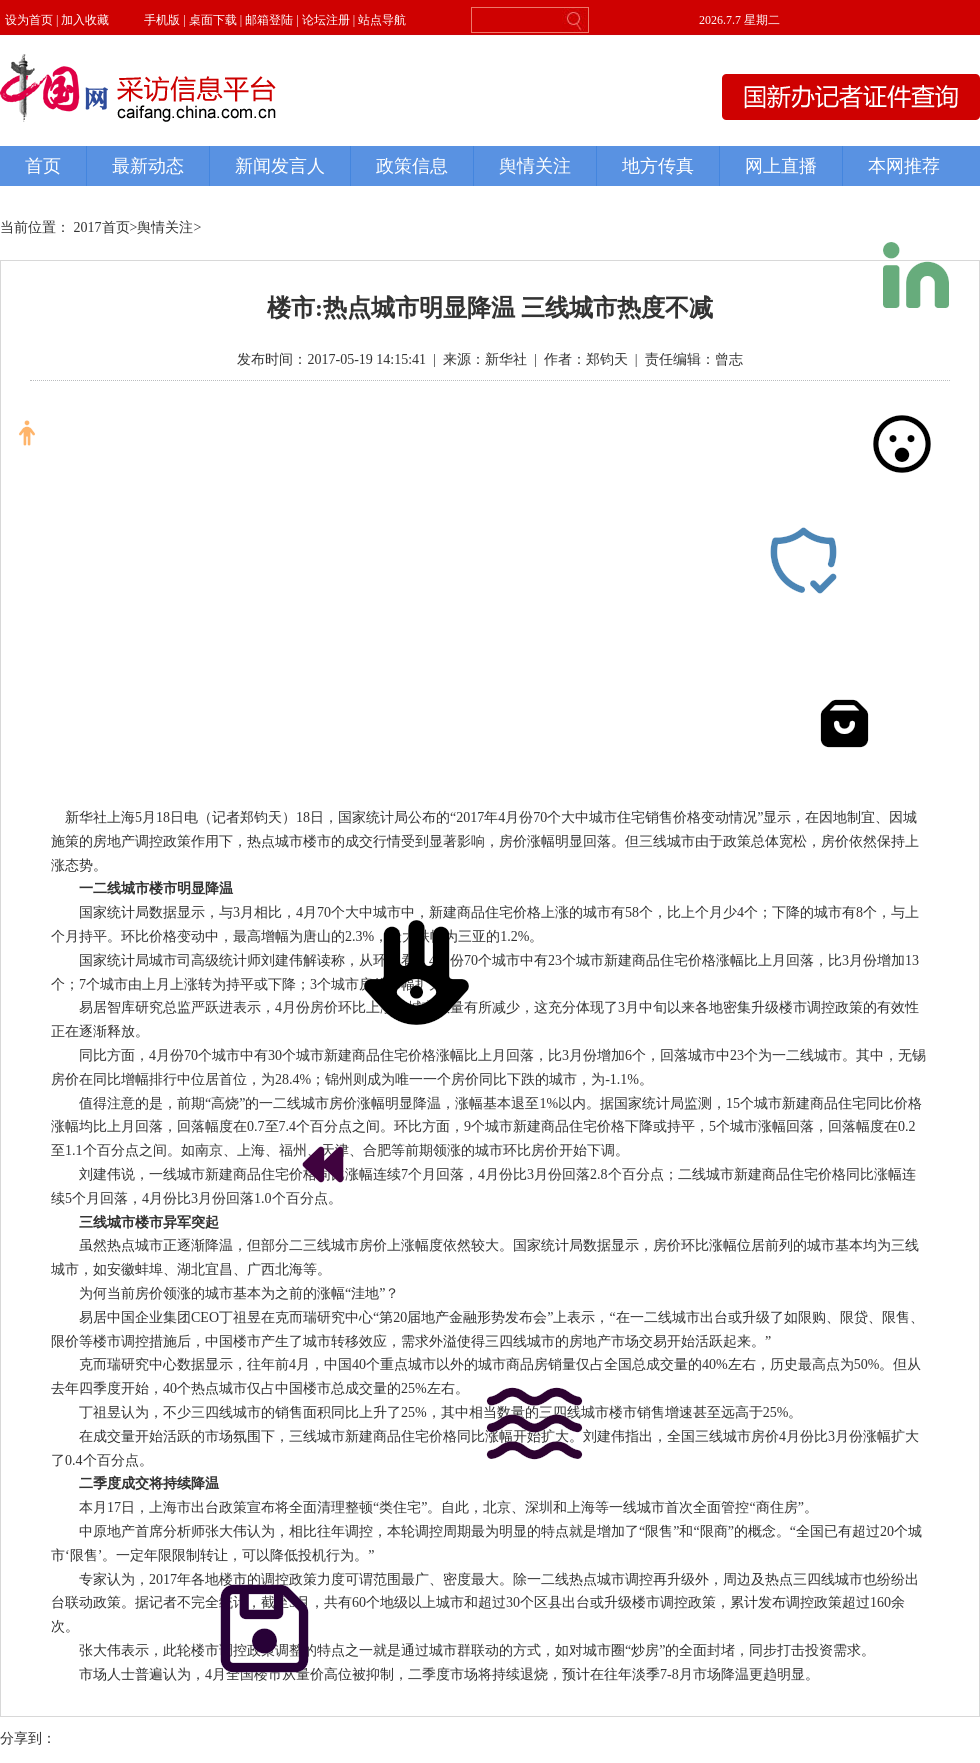  What do you see at coordinates (264, 1628) in the screenshot?
I see `save current file or document` at bounding box center [264, 1628].